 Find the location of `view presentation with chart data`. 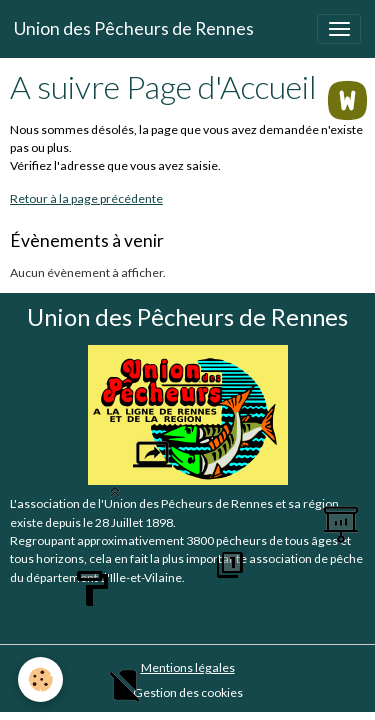

view presentation with chart data is located at coordinates (341, 522).